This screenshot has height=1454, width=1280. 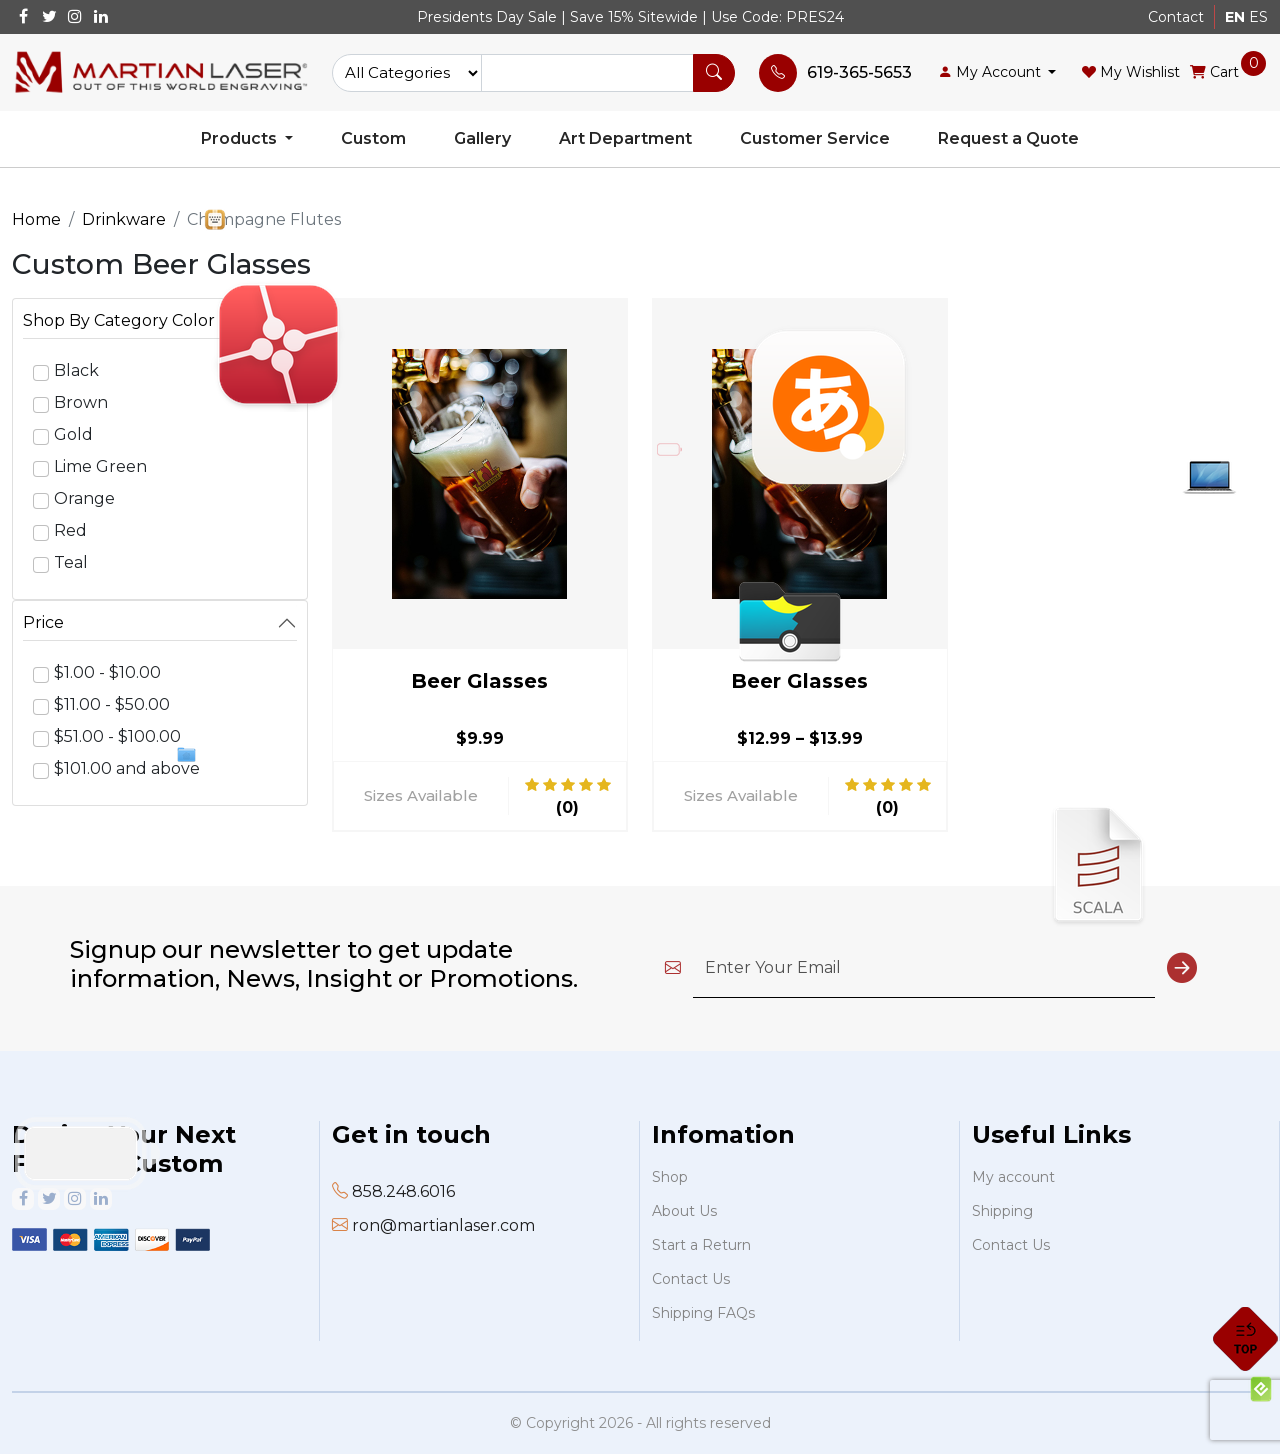 What do you see at coordinates (1209, 472) in the screenshot?
I see `open the computer or my mac view in Finder` at bounding box center [1209, 472].